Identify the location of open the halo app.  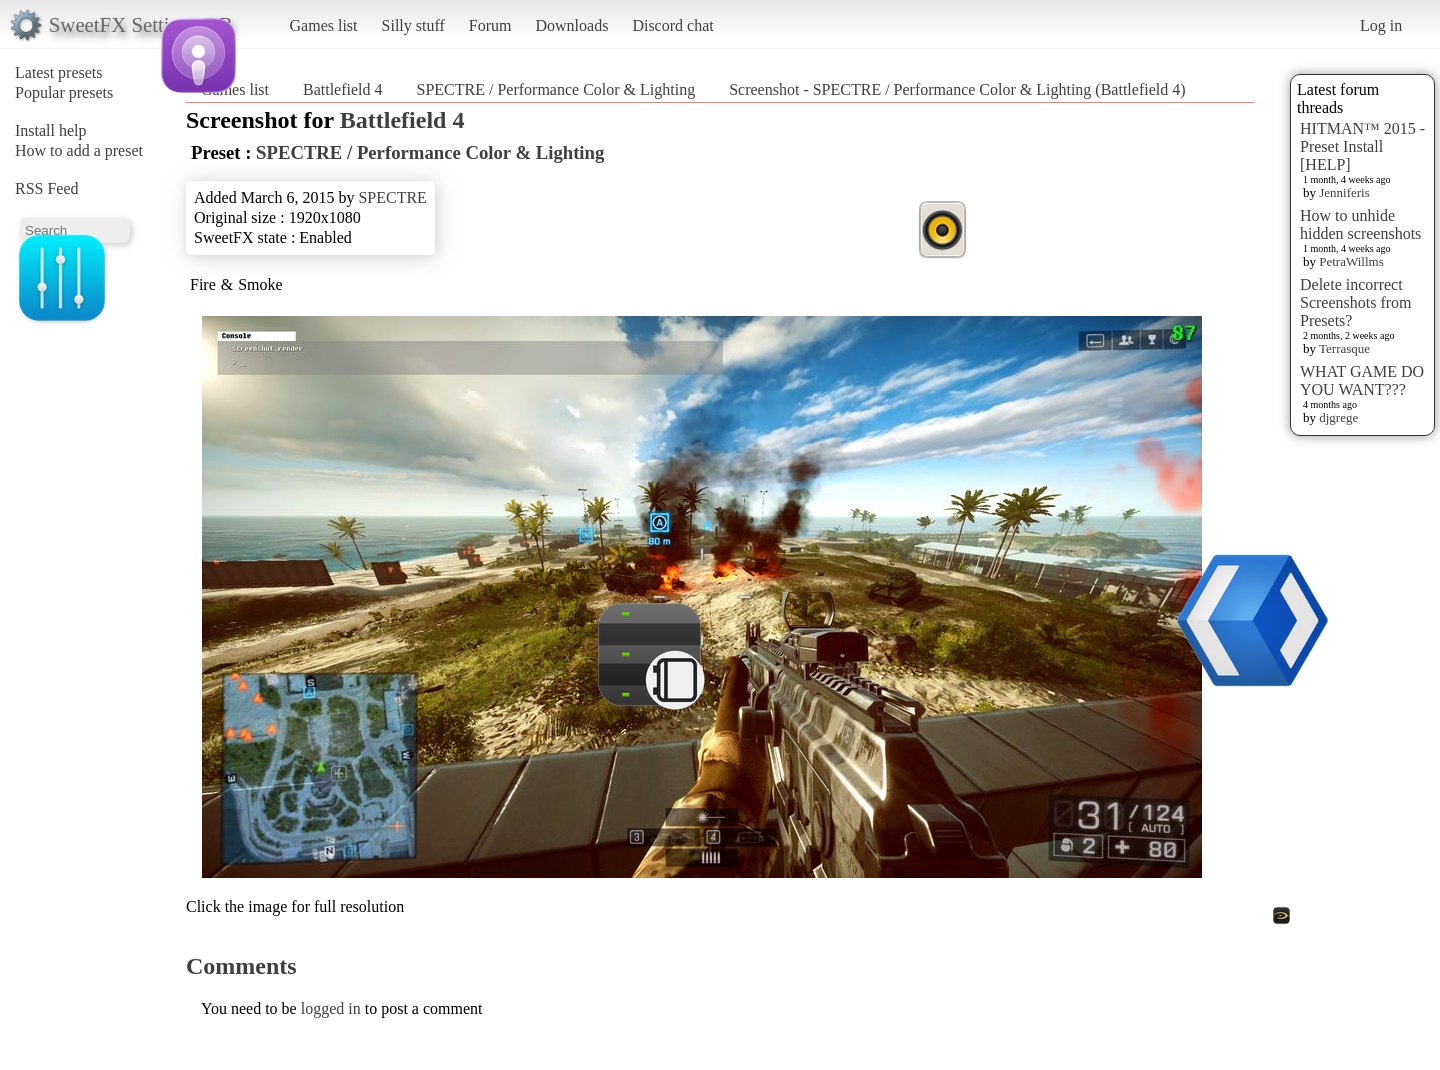
(1281, 915).